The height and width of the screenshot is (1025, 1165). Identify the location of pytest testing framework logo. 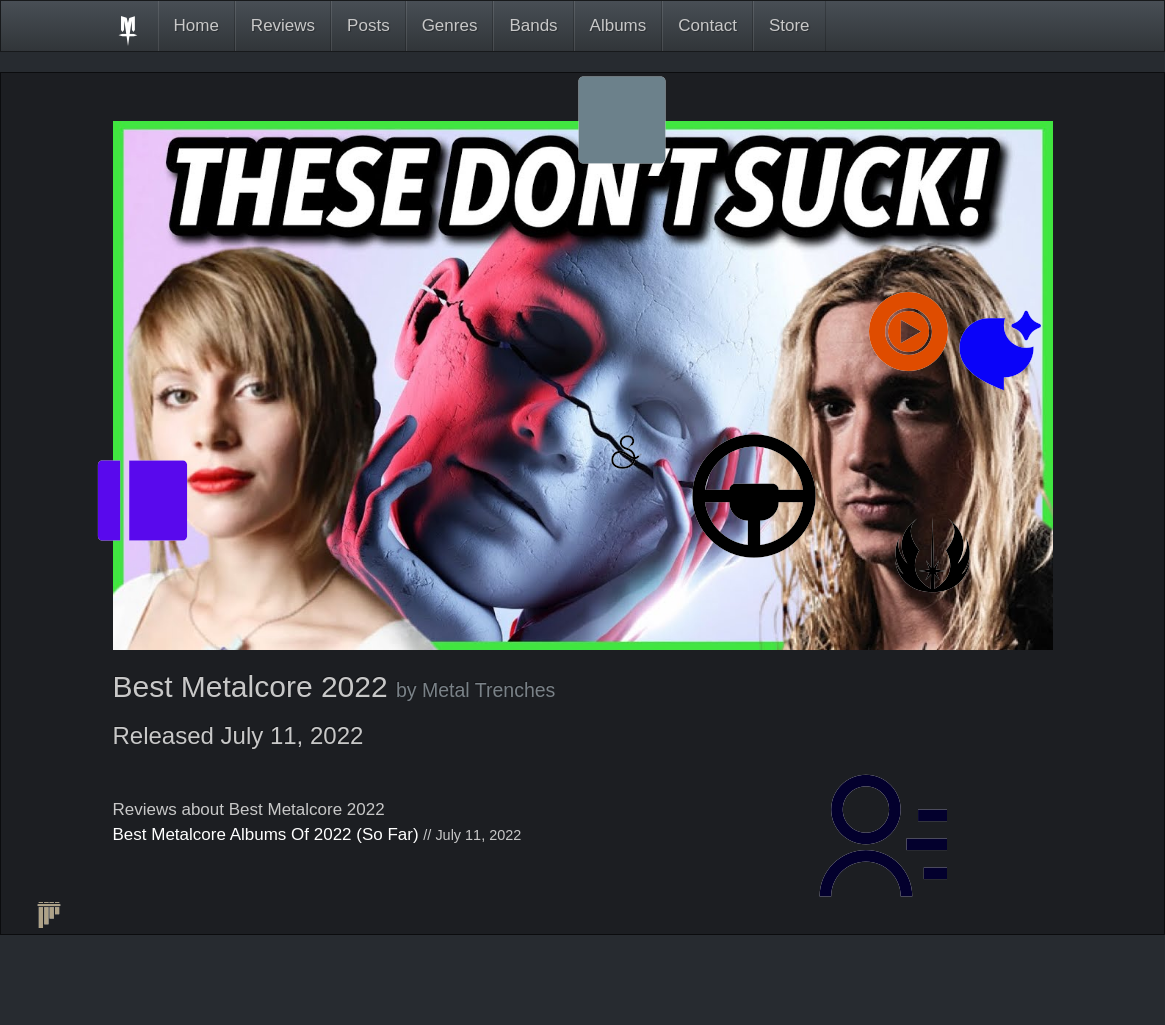
(49, 915).